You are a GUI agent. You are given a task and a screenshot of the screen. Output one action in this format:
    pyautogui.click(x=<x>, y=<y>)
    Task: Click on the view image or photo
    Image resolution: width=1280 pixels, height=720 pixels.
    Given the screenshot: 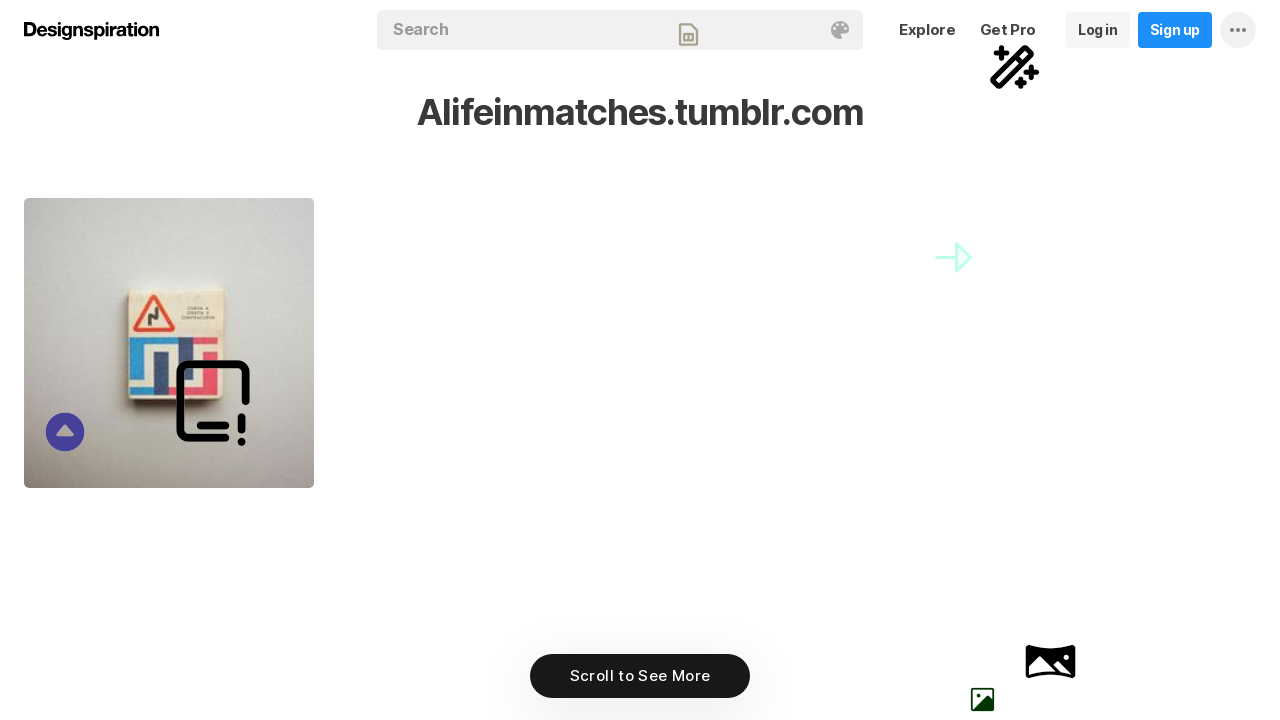 What is the action you would take?
    pyautogui.click(x=982, y=699)
    